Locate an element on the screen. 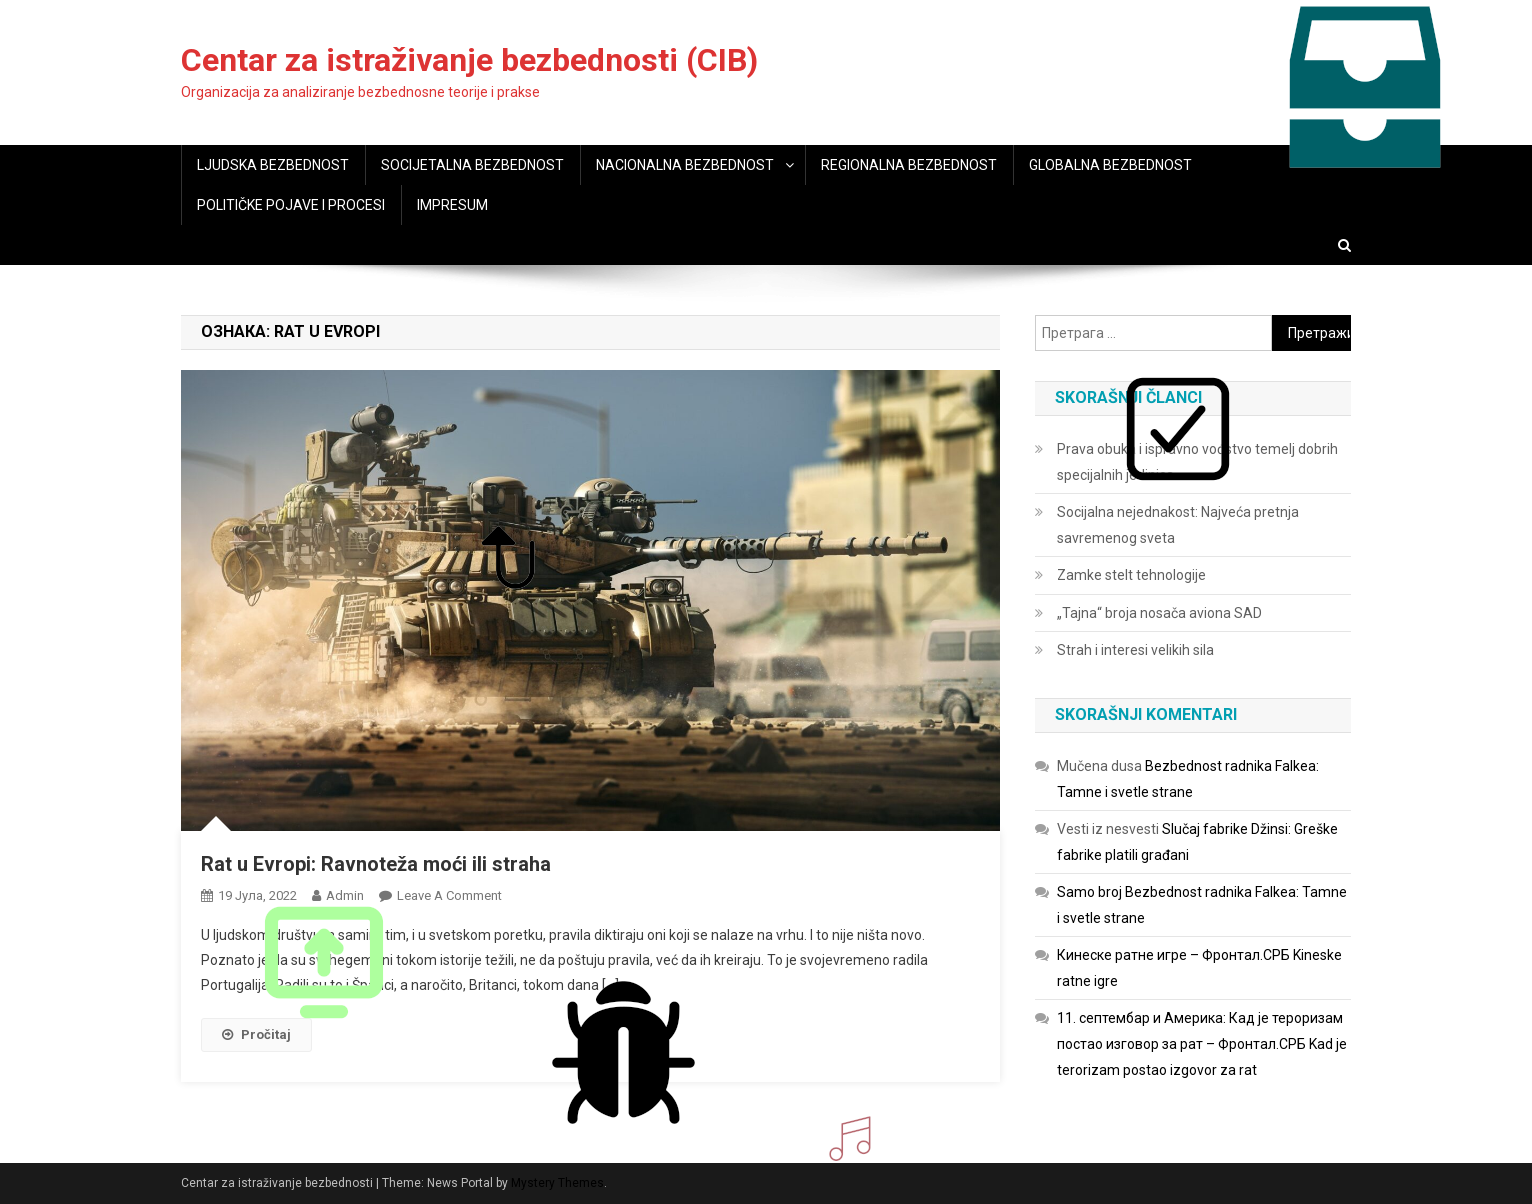 Image resolution: width=1532 pixels, height=1204 pixels. select or confirm an option is located at coordinates (1178, 429).